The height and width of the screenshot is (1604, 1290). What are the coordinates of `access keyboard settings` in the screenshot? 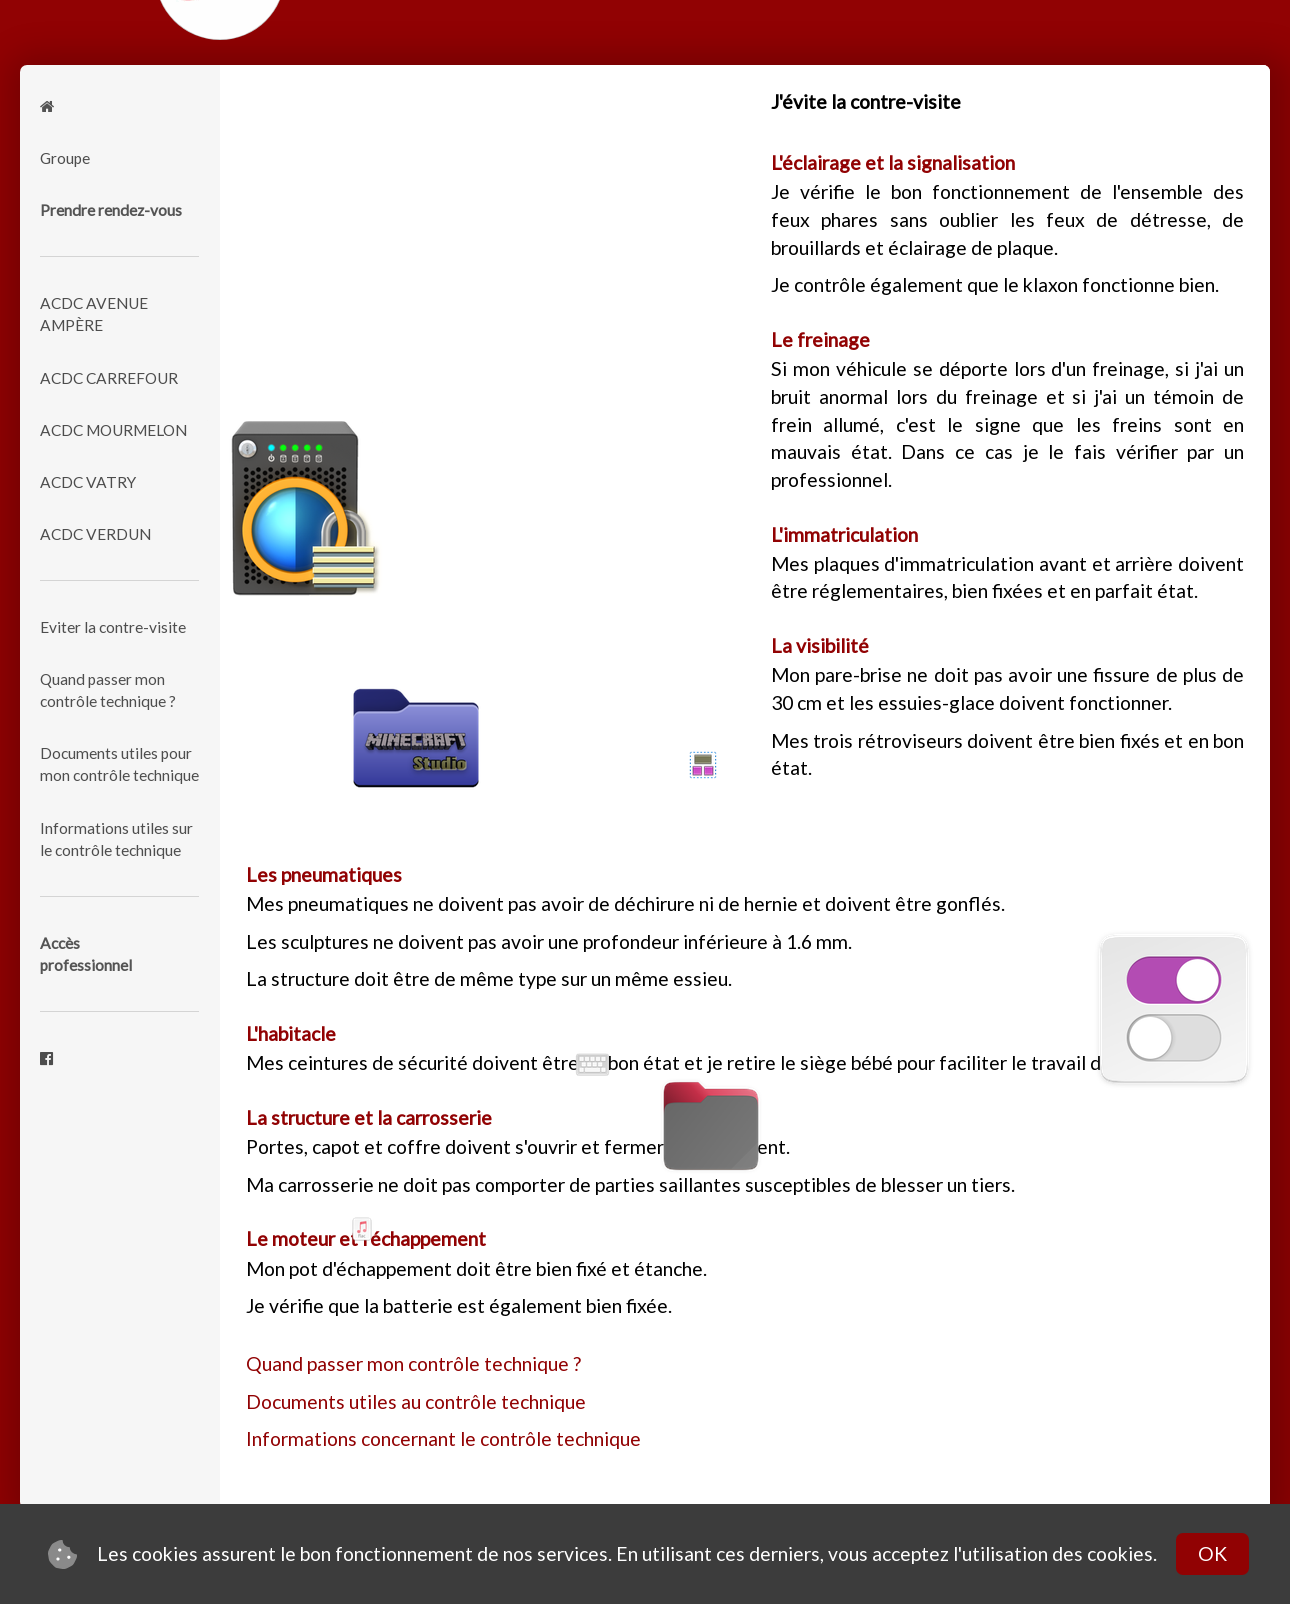 It's located at (592, 1064).